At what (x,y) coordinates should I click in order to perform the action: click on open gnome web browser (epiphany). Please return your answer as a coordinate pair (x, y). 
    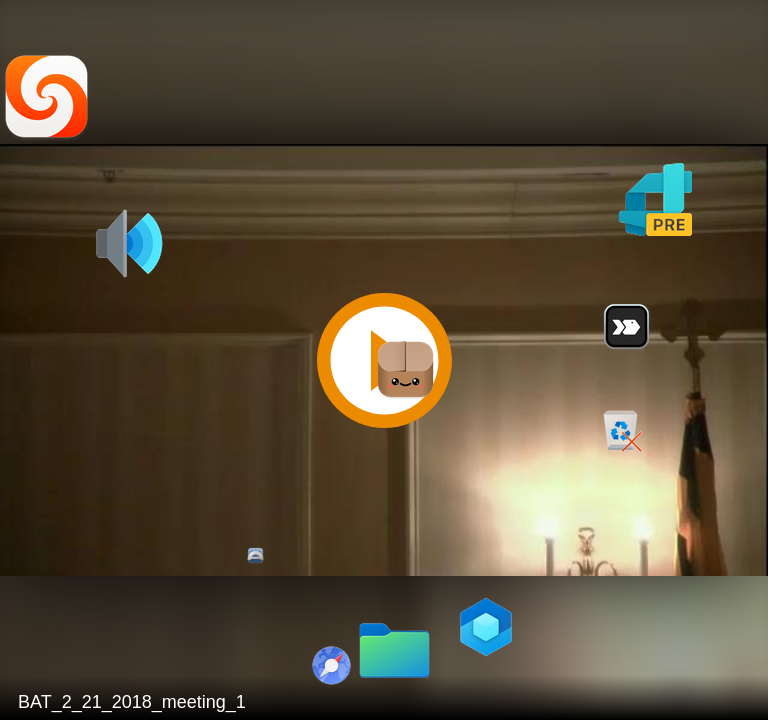
    Looking at the image, I should click on (331, 665).